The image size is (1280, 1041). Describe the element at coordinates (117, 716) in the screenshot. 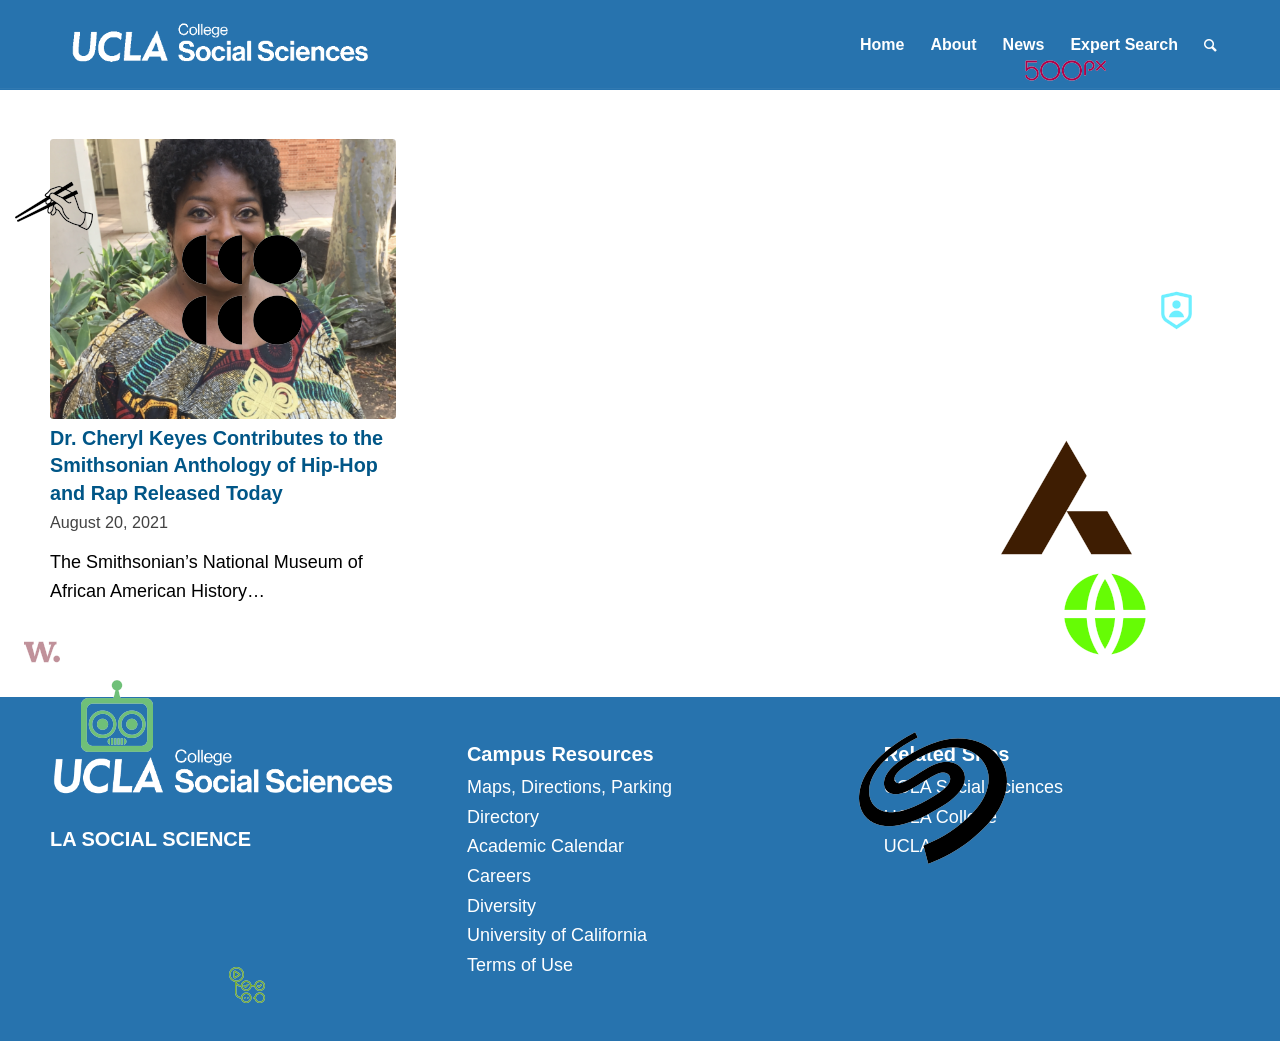

I see `probot automation service logo` at that location.